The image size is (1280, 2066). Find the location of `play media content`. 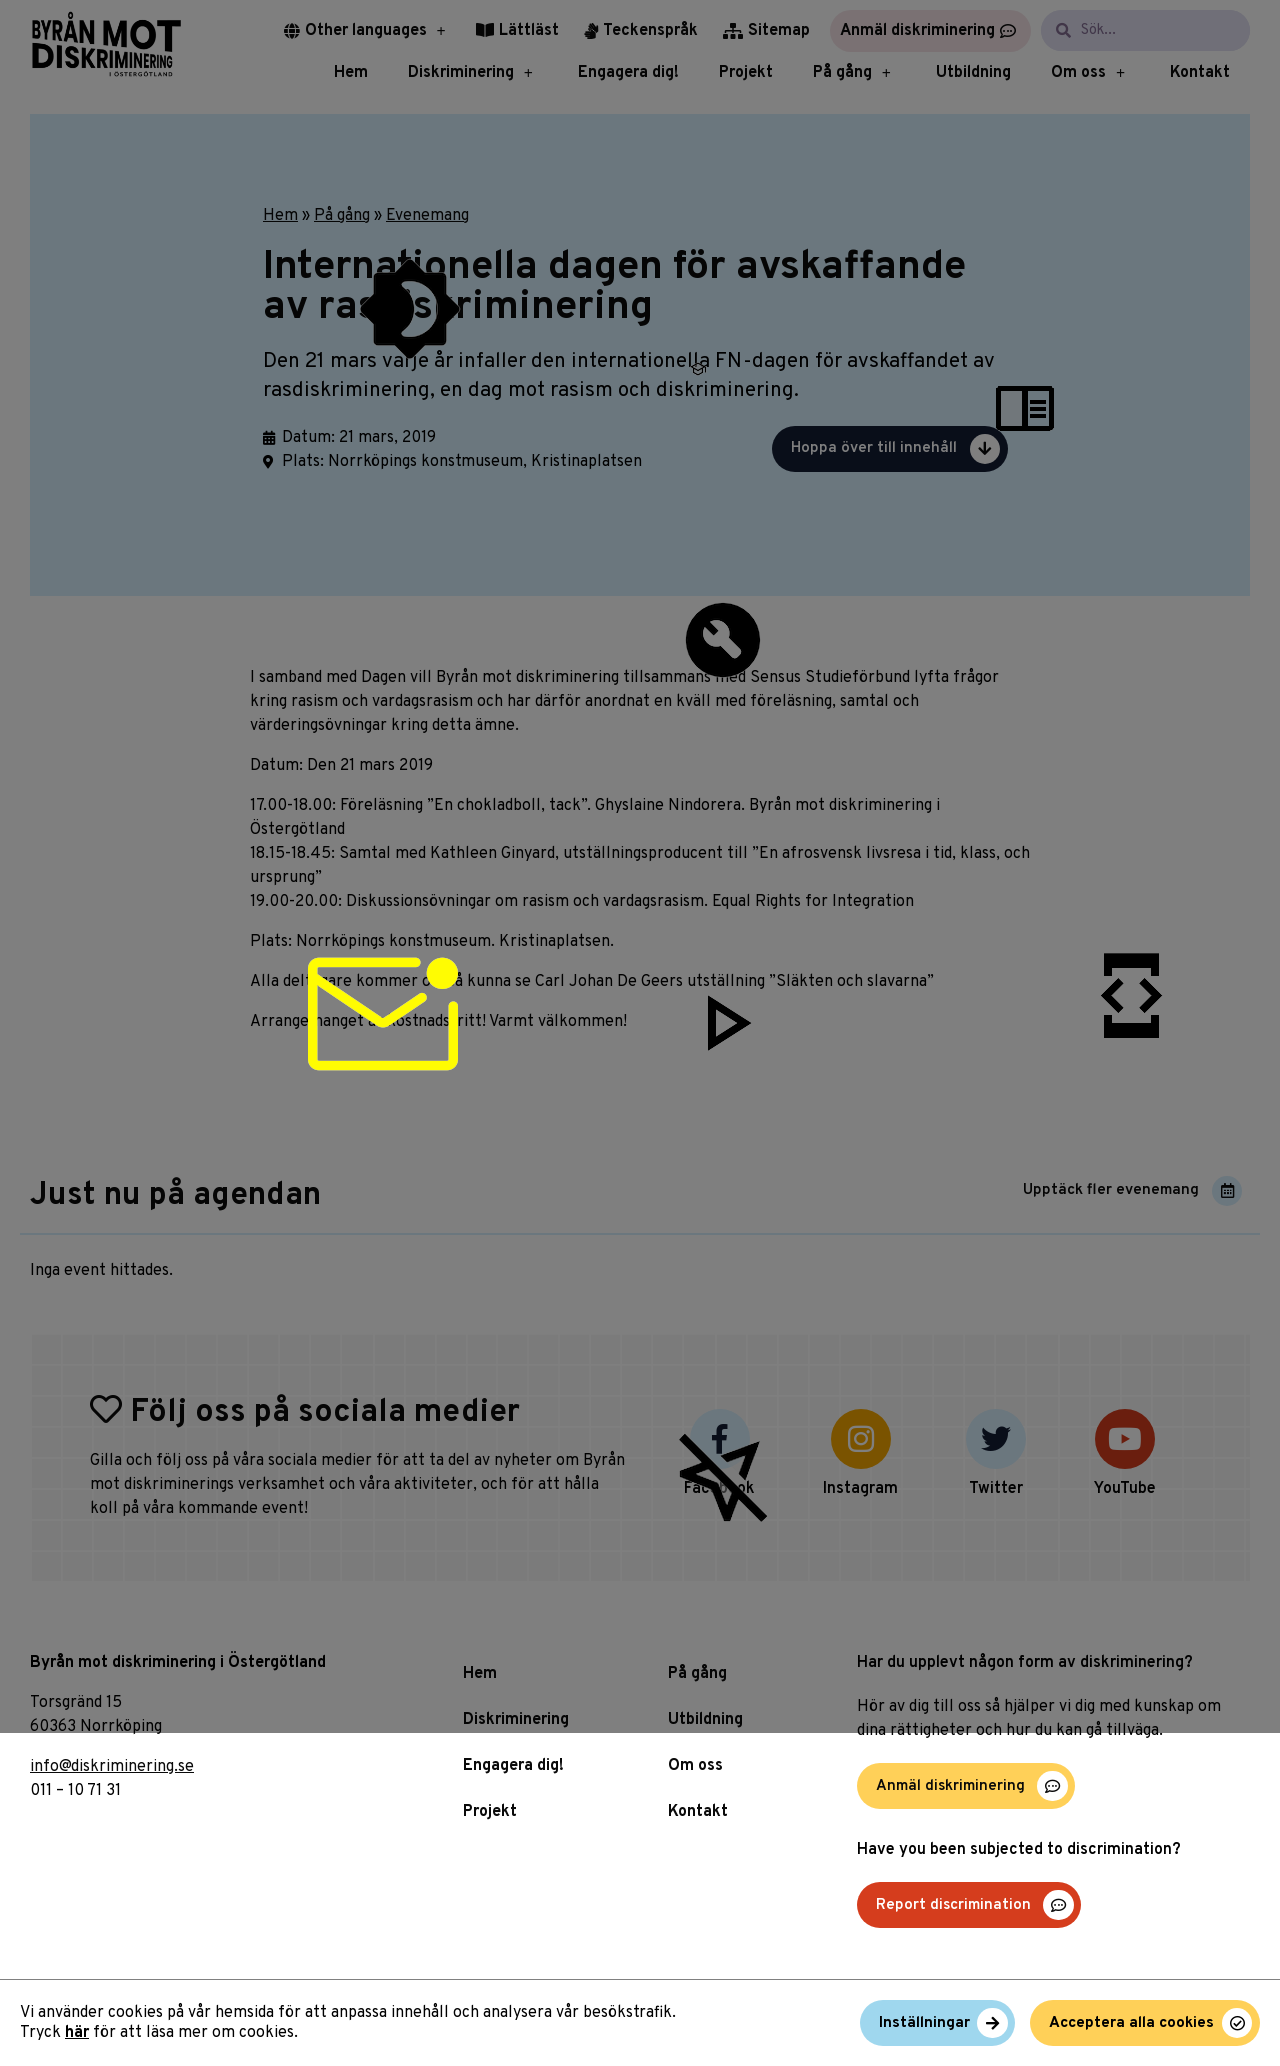

play media content is located at coordinates (724, 1023).